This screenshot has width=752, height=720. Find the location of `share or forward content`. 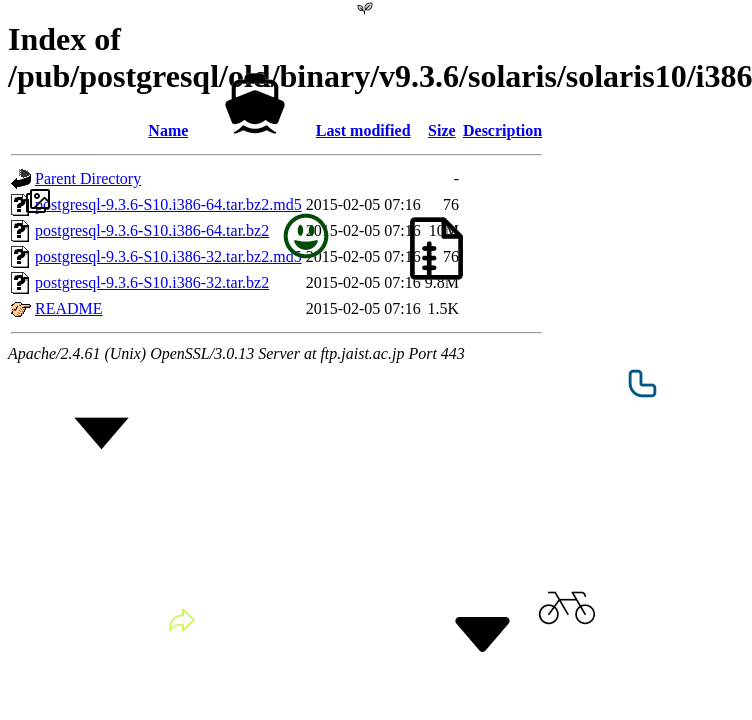

share or forward content is located at coordinates (182, 620).